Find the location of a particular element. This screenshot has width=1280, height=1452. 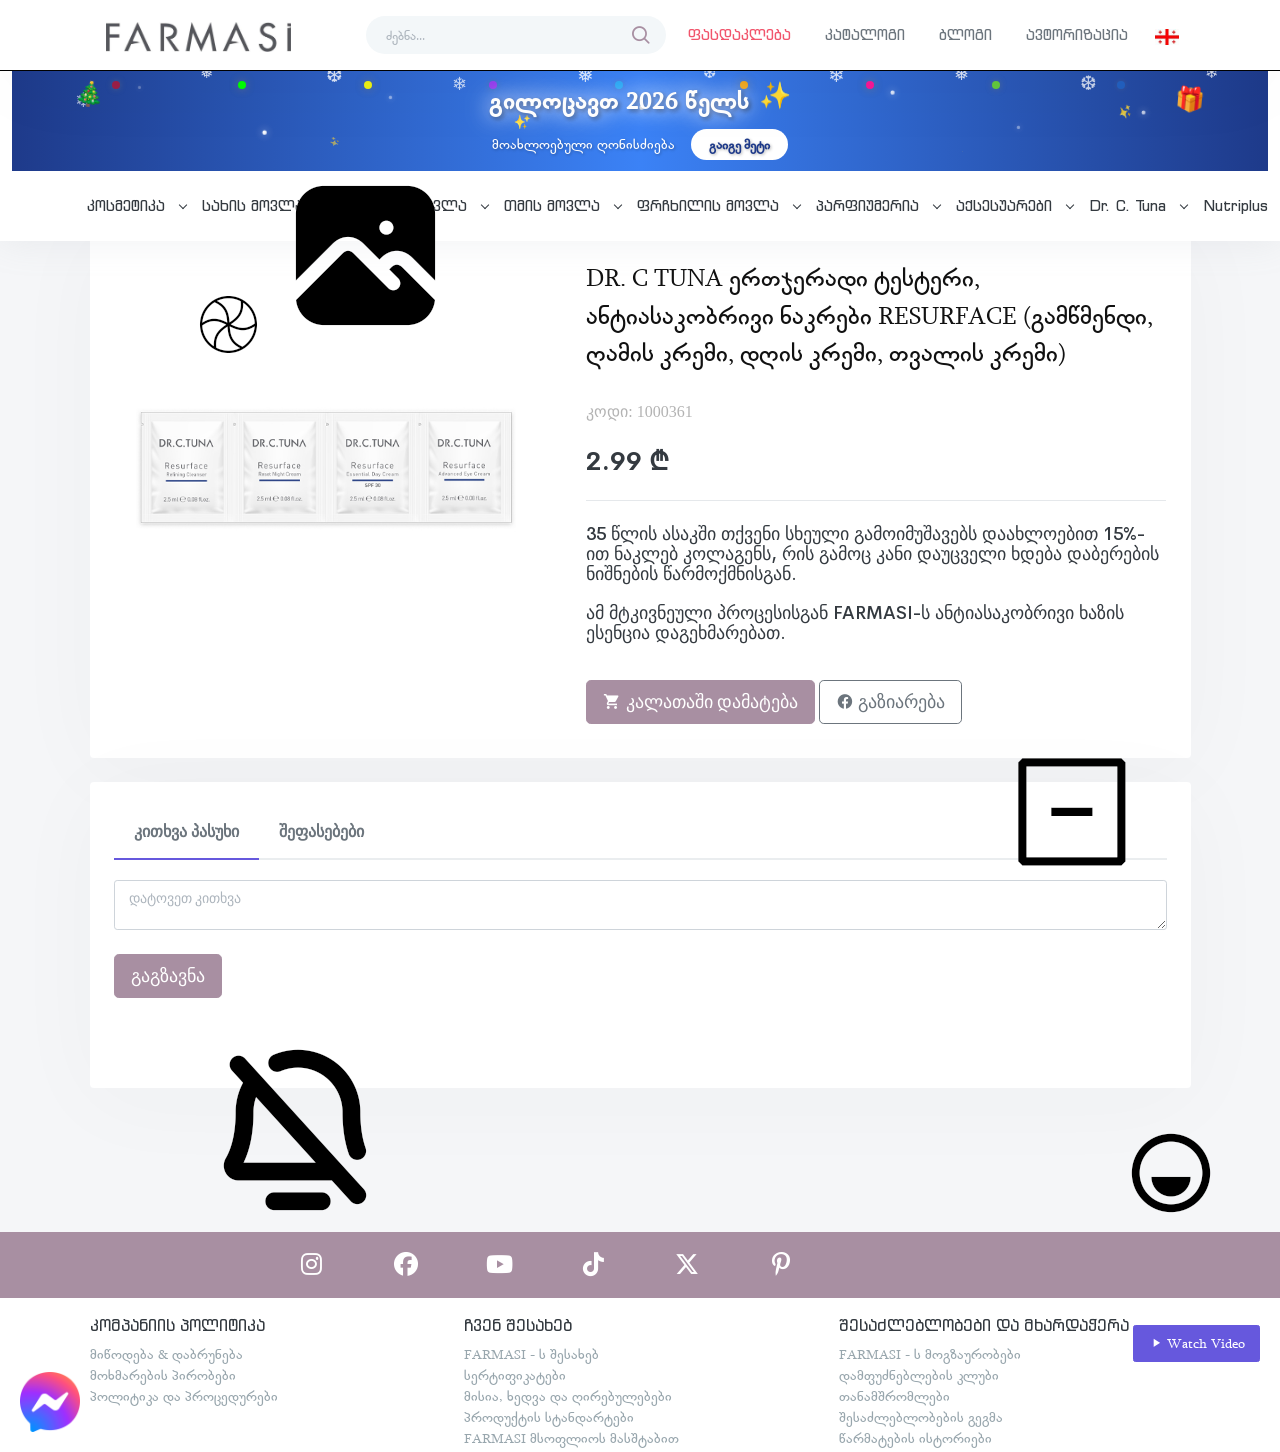

loading content in progress is located at coordinates (228, 324).